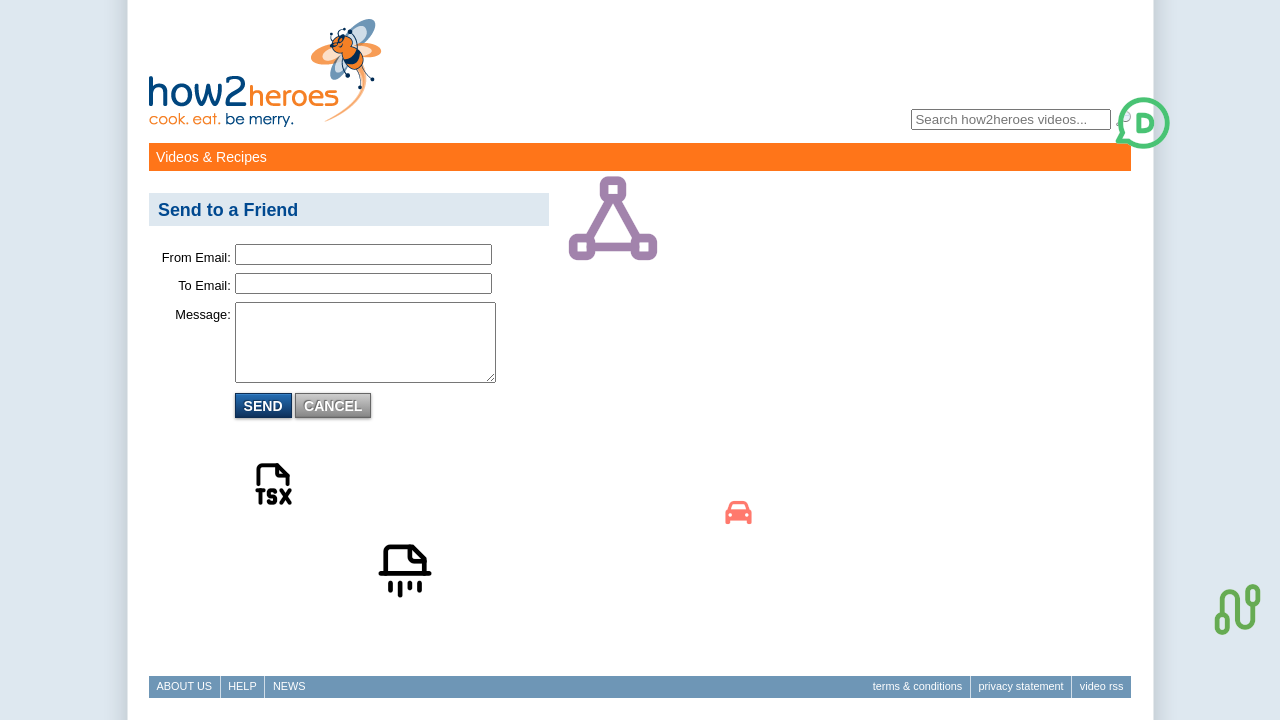 This screenshot has height=720, width=1280. Describe the element at coordinates (1237, 609) in the screenshot. I see `access jump rope workout or exercise` at that location.